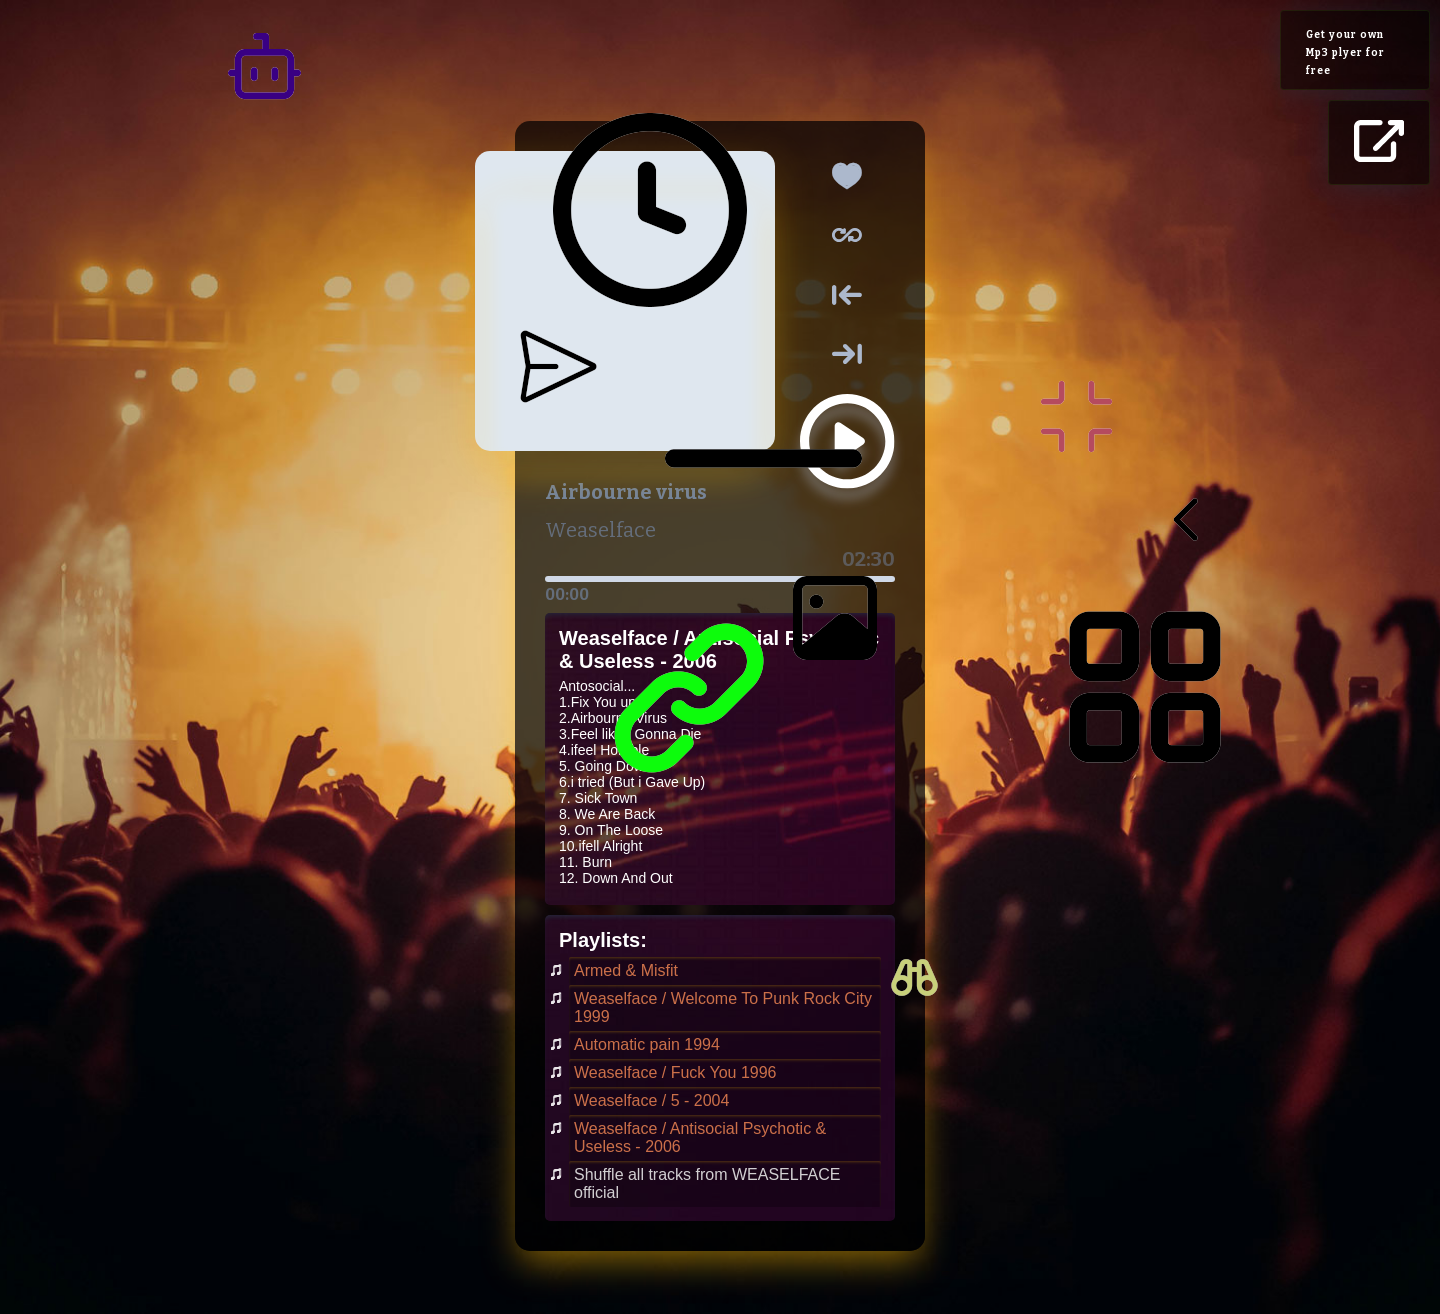  What do you see at coordinates (835, 618) in the screenshot?
I see `view photos or images` at bounding box center [835, 618].